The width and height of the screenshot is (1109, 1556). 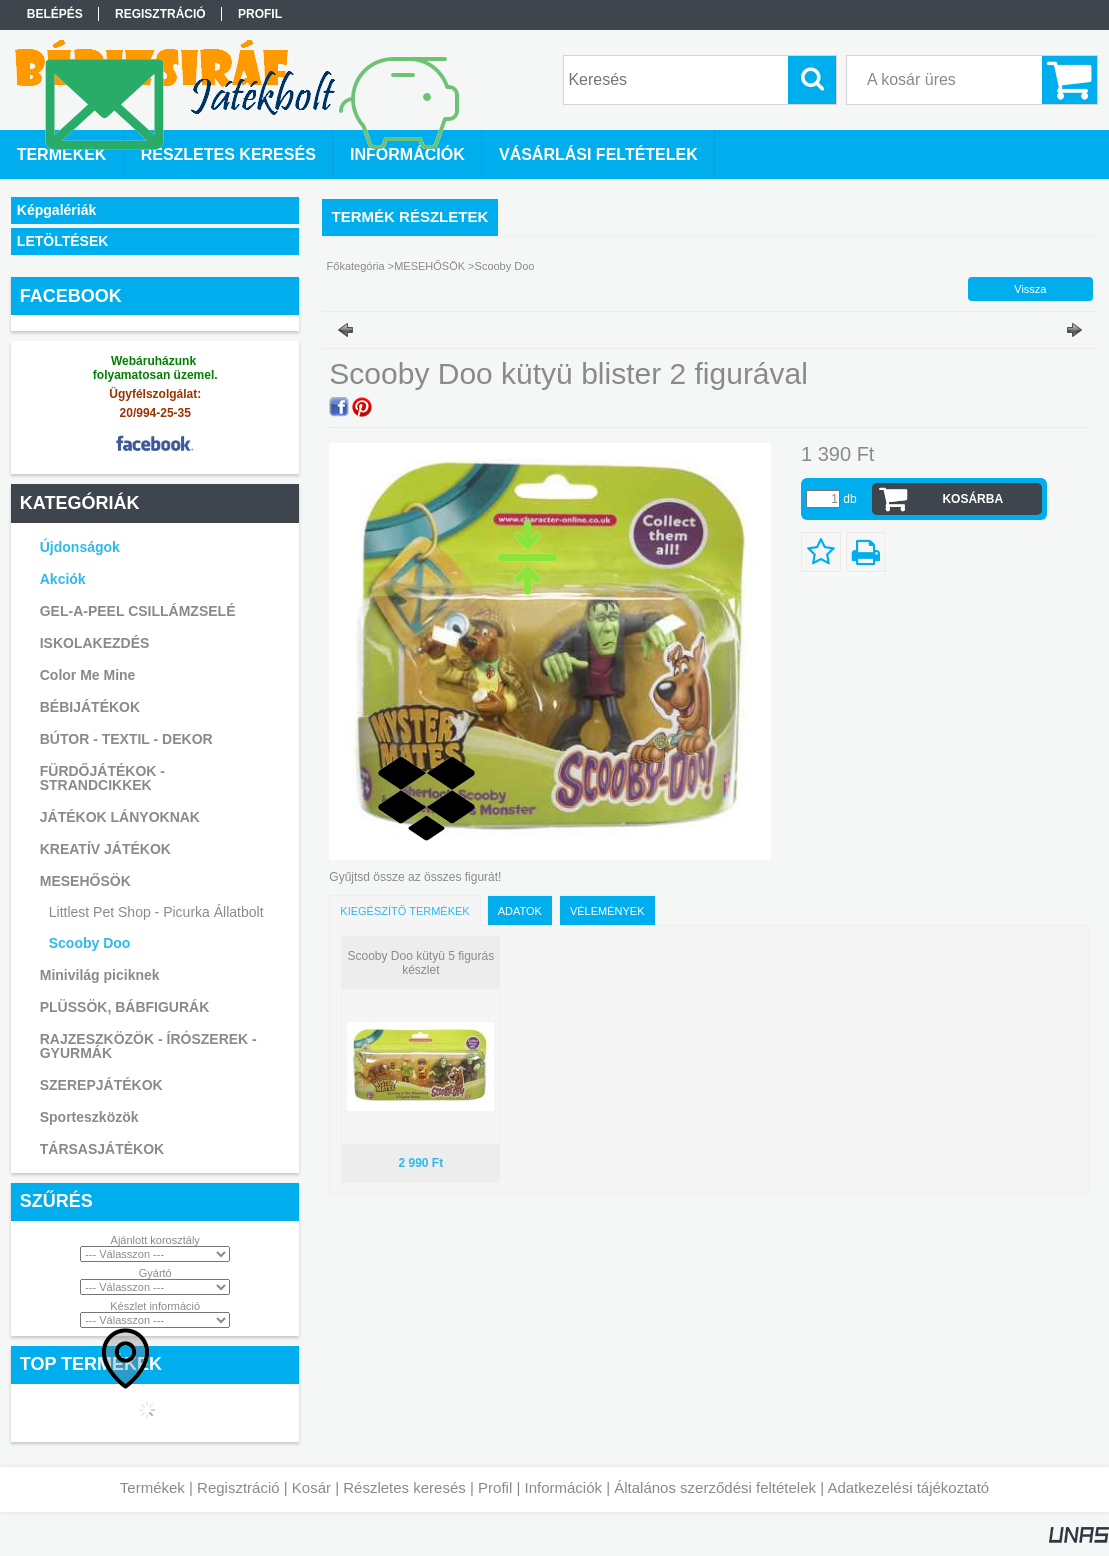 I want to click on view location on map, so click(x=125, y=1358).